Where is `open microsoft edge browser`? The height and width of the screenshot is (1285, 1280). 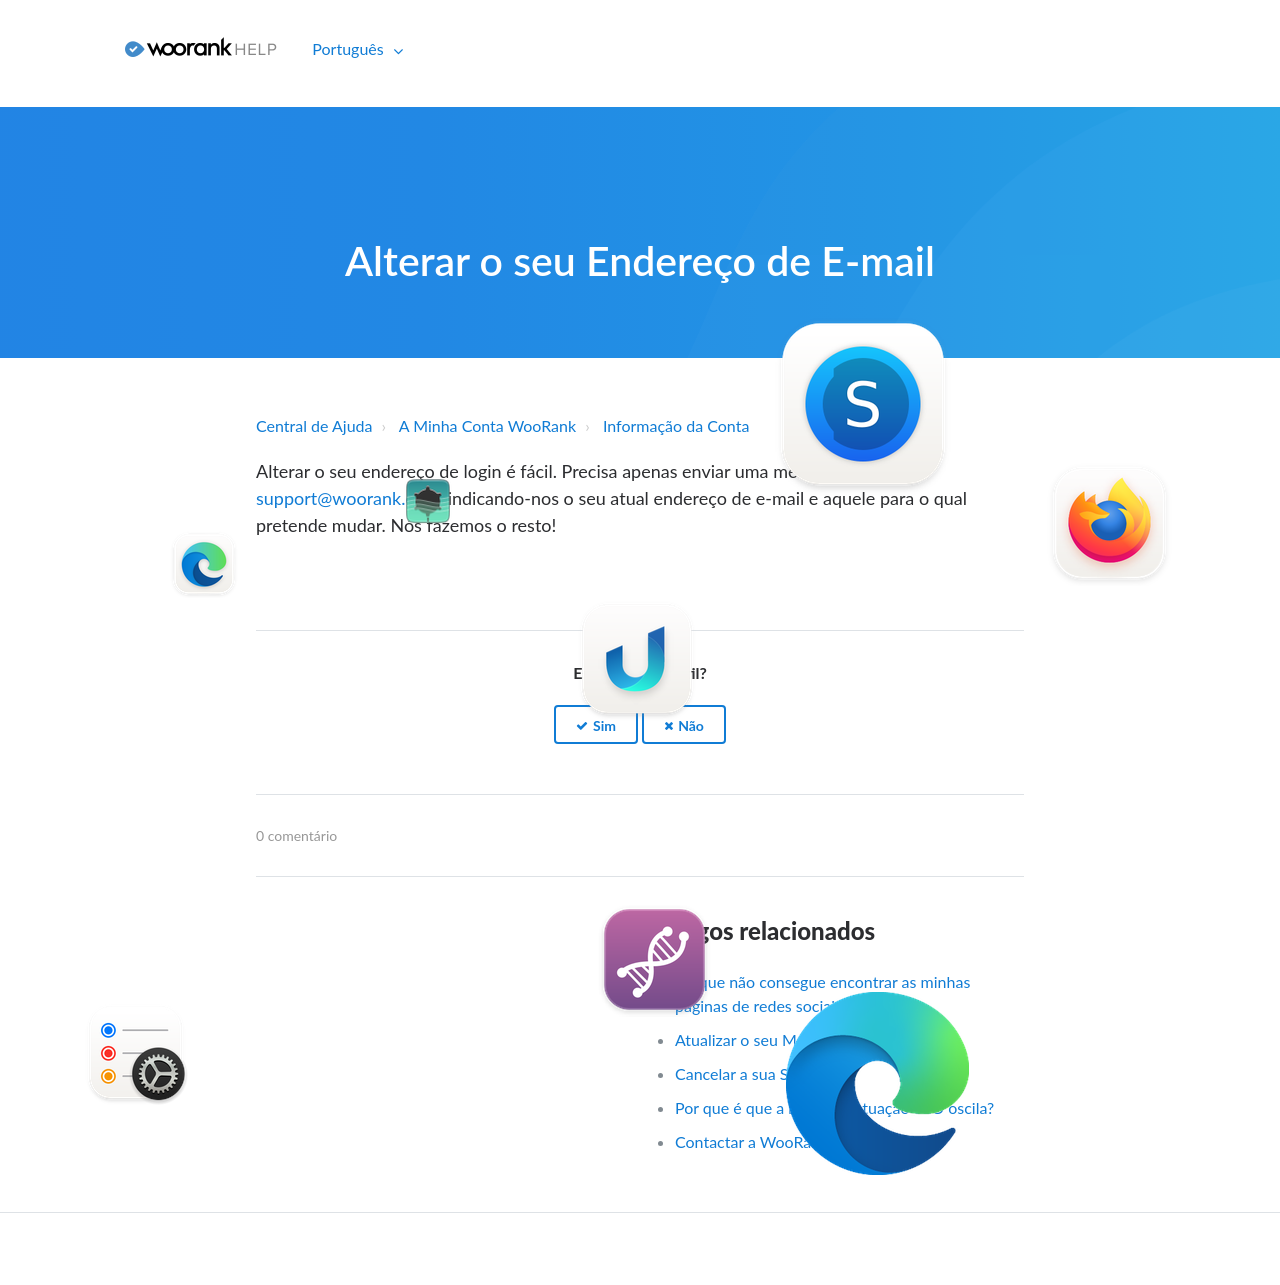 open microsoft edge browser is located at coordinates (204, 564).